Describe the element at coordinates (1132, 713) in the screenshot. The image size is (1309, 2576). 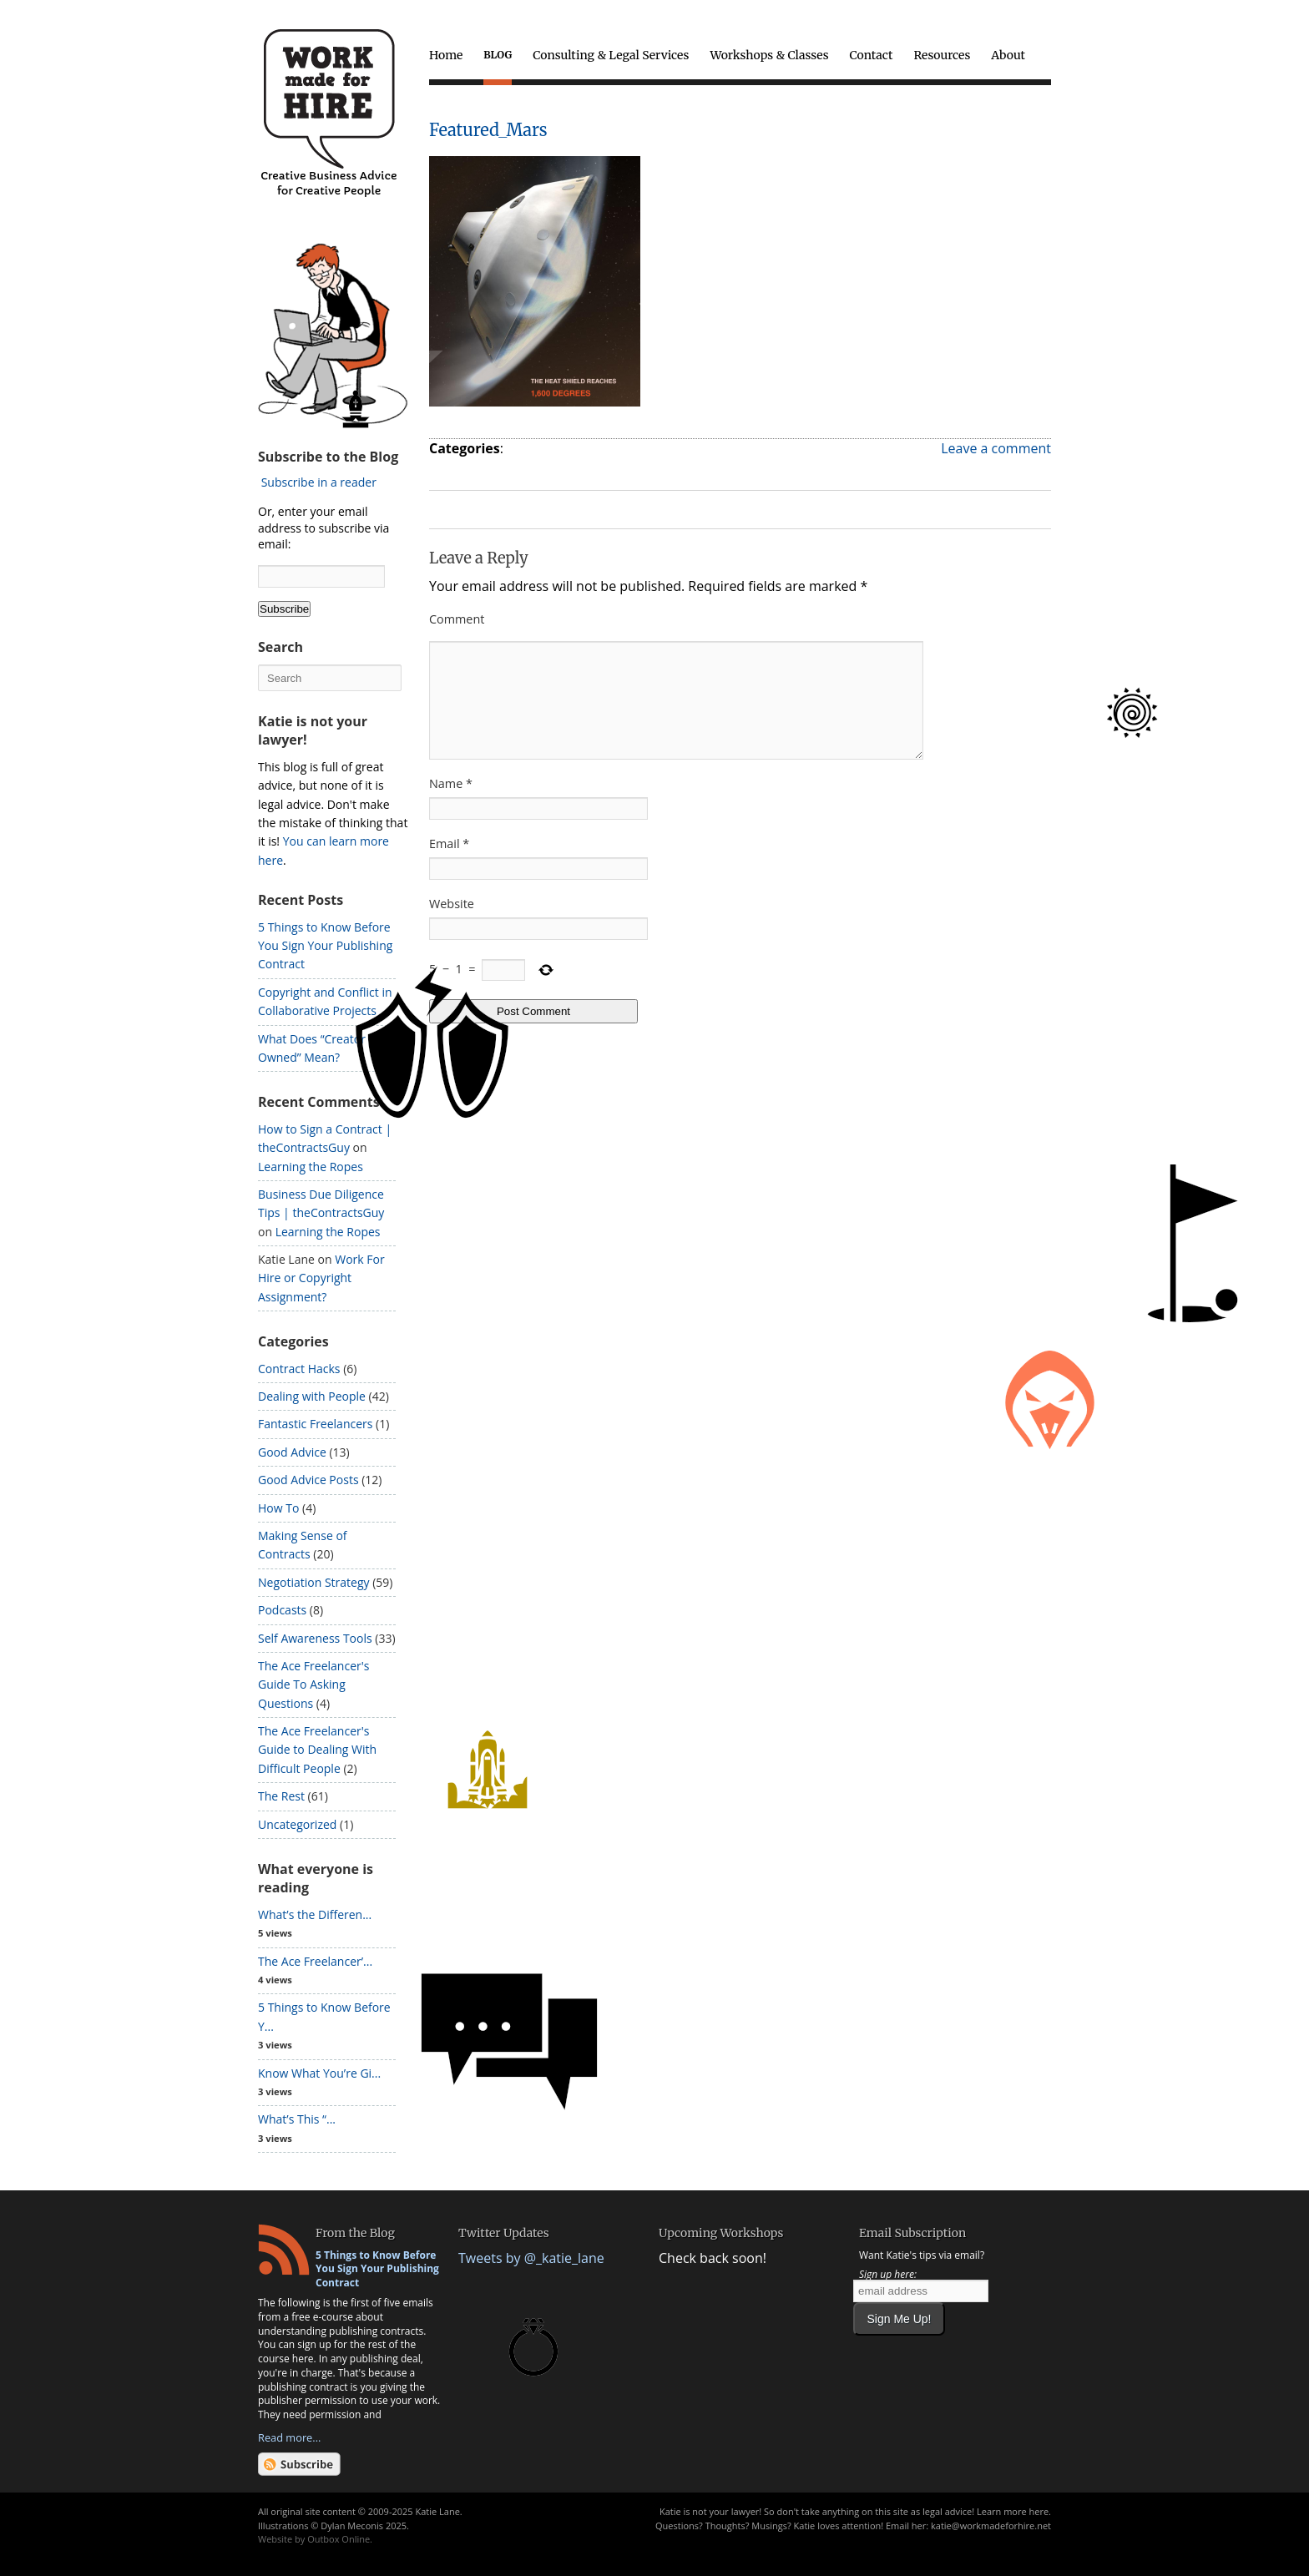
I see `ubisoft game launcher or storefront` at that location.